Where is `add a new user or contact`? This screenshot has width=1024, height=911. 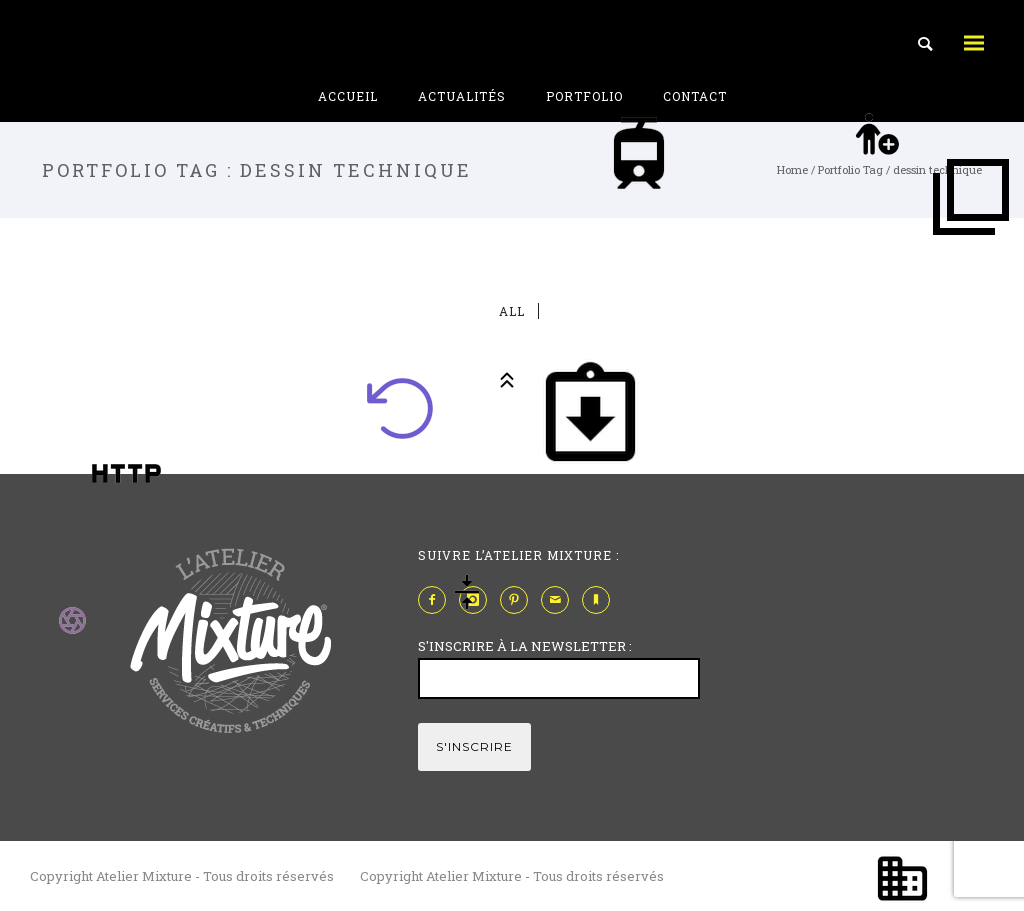 add a new user or contact is located at coordinates (876, 134).